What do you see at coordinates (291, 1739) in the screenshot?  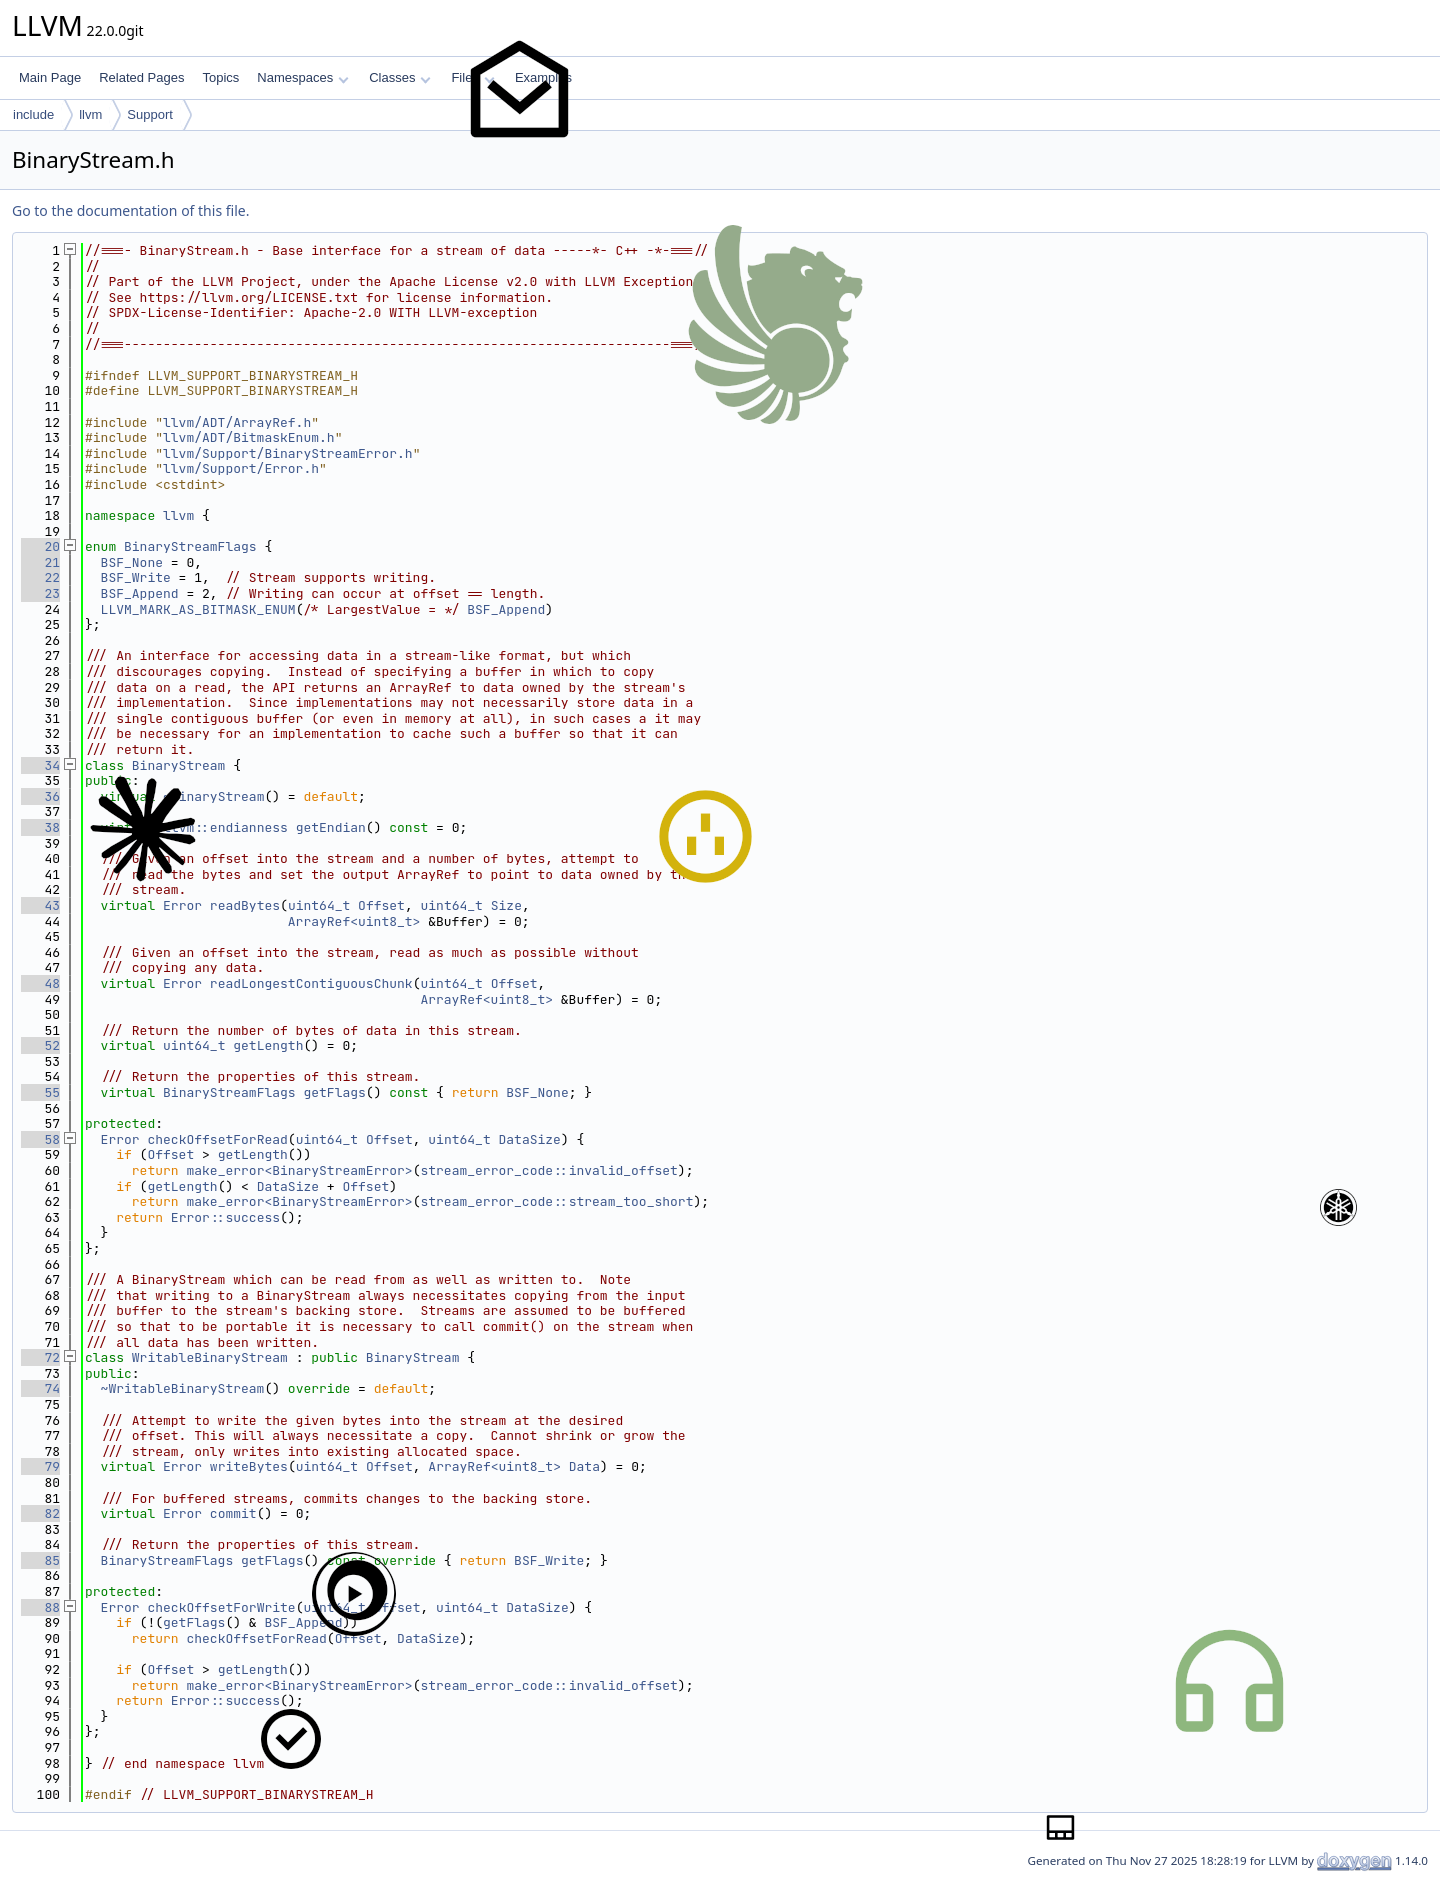 I see `indicates a completed or successful action` at bounding box center [291, 1739].